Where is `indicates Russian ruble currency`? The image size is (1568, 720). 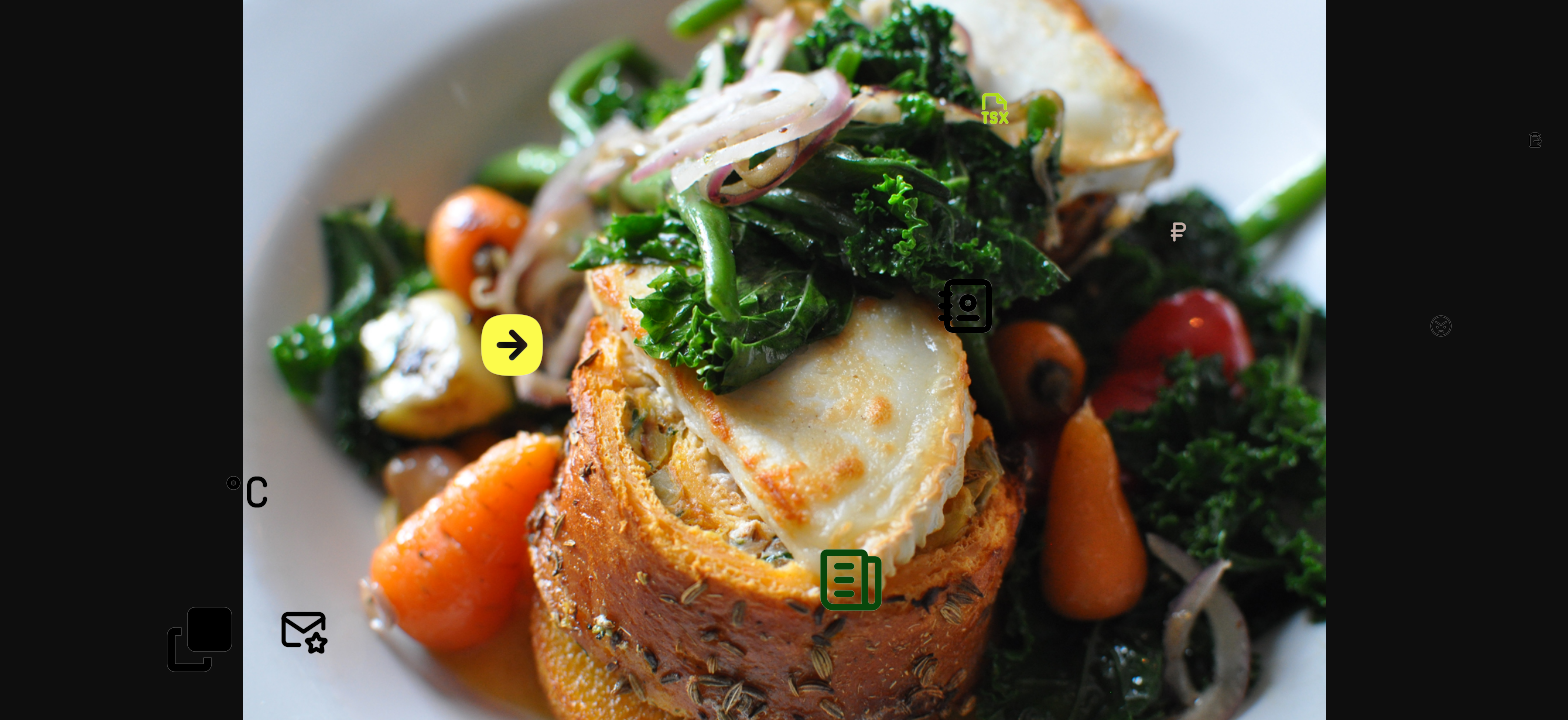
indicates Russian ruble currency is located at coordinates (1179, 232).